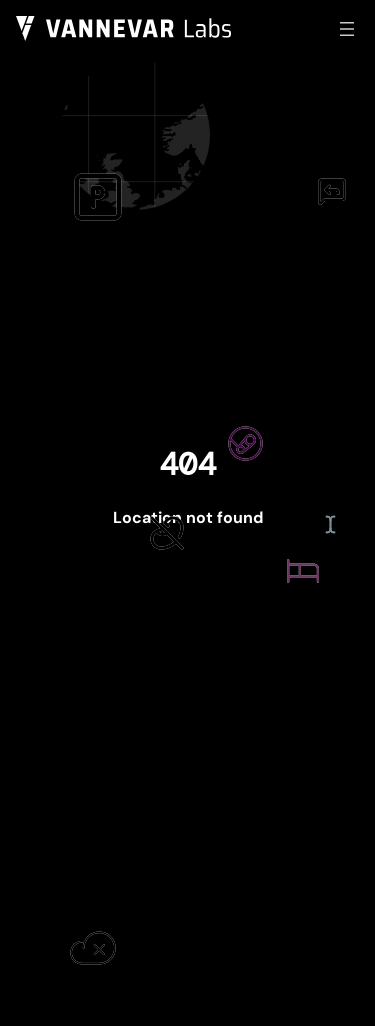 The image size is (375, 1026). What do you see at coordinates (302, 571) in the screenshot?
I see `view accommodation or hotel options` at bounding box center [302, 571].